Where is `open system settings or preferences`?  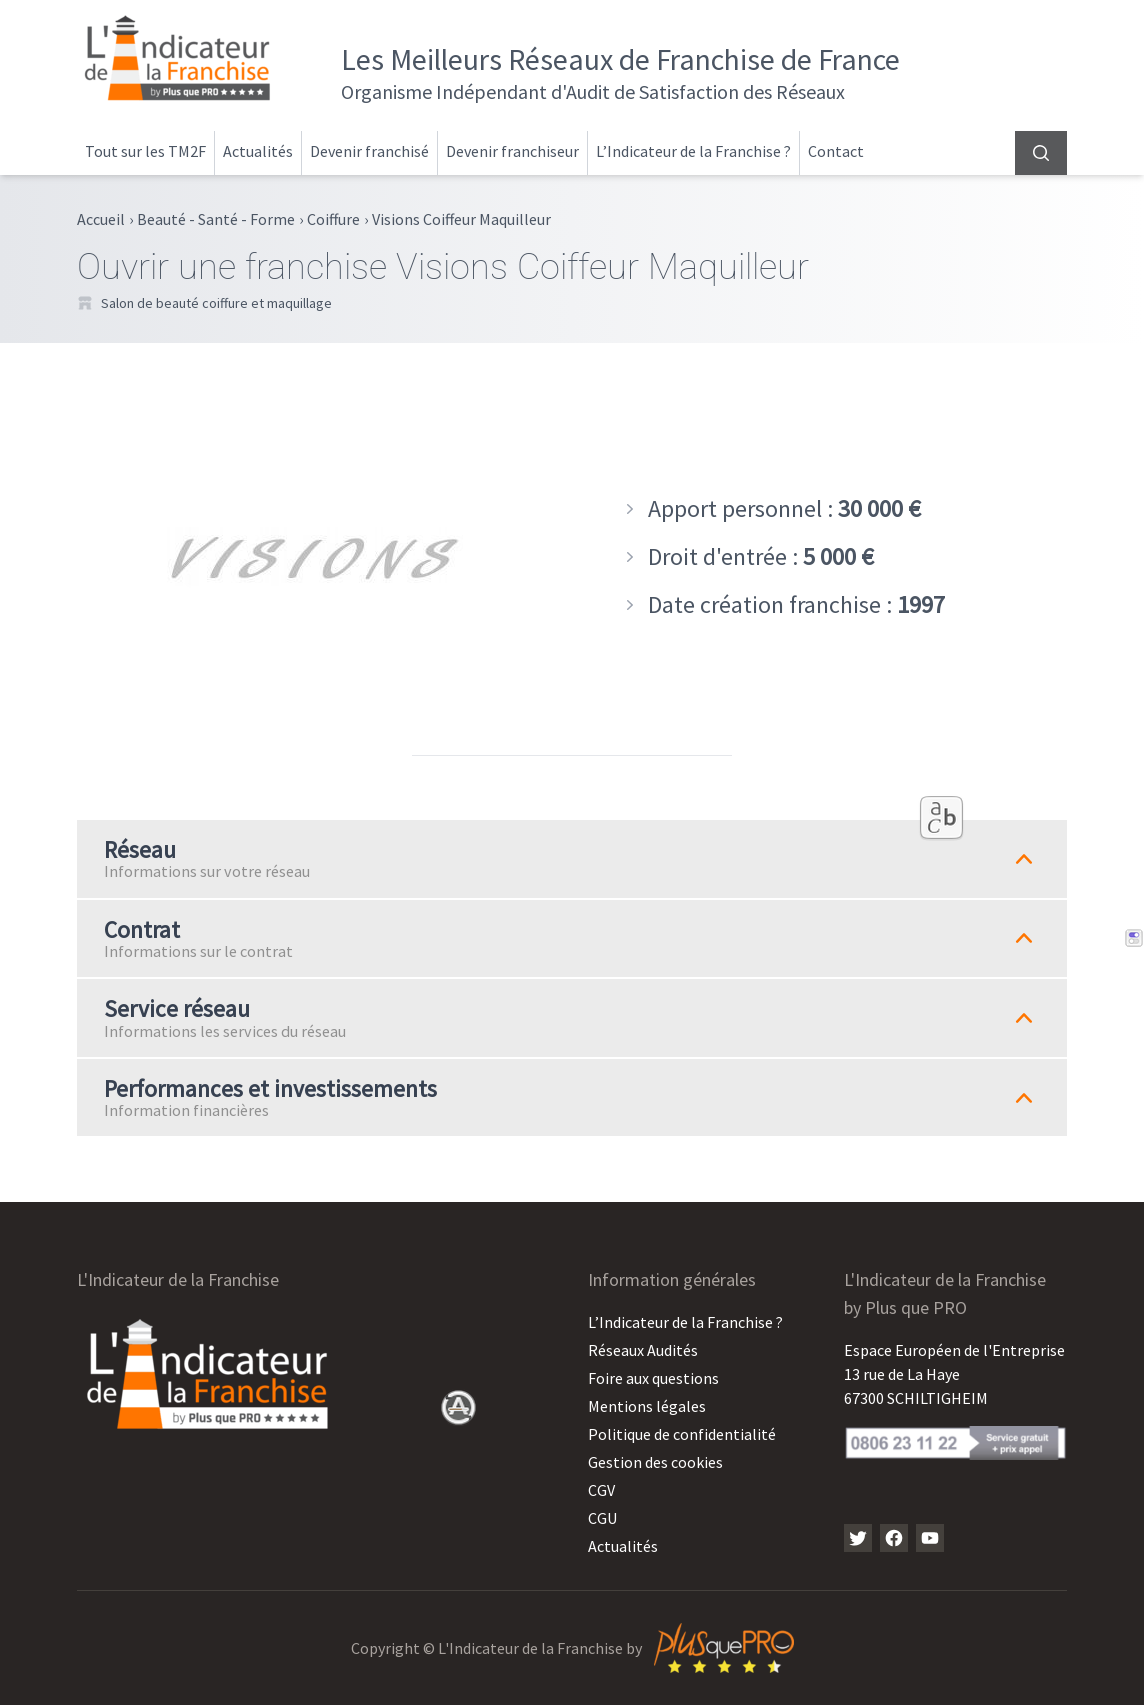
open system settings or preferences is located at coordinates (1134, 938).